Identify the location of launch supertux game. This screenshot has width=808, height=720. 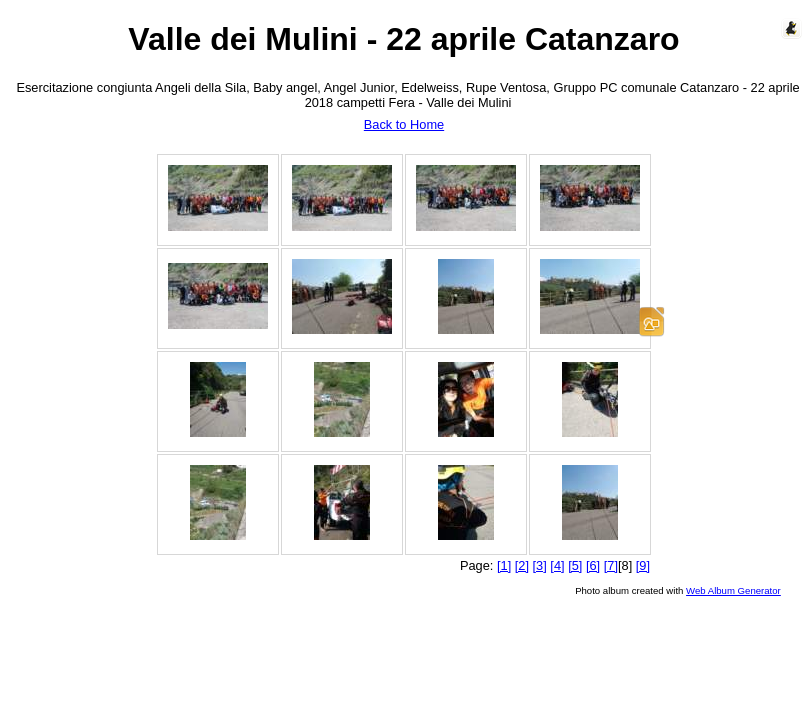
(791, 28).